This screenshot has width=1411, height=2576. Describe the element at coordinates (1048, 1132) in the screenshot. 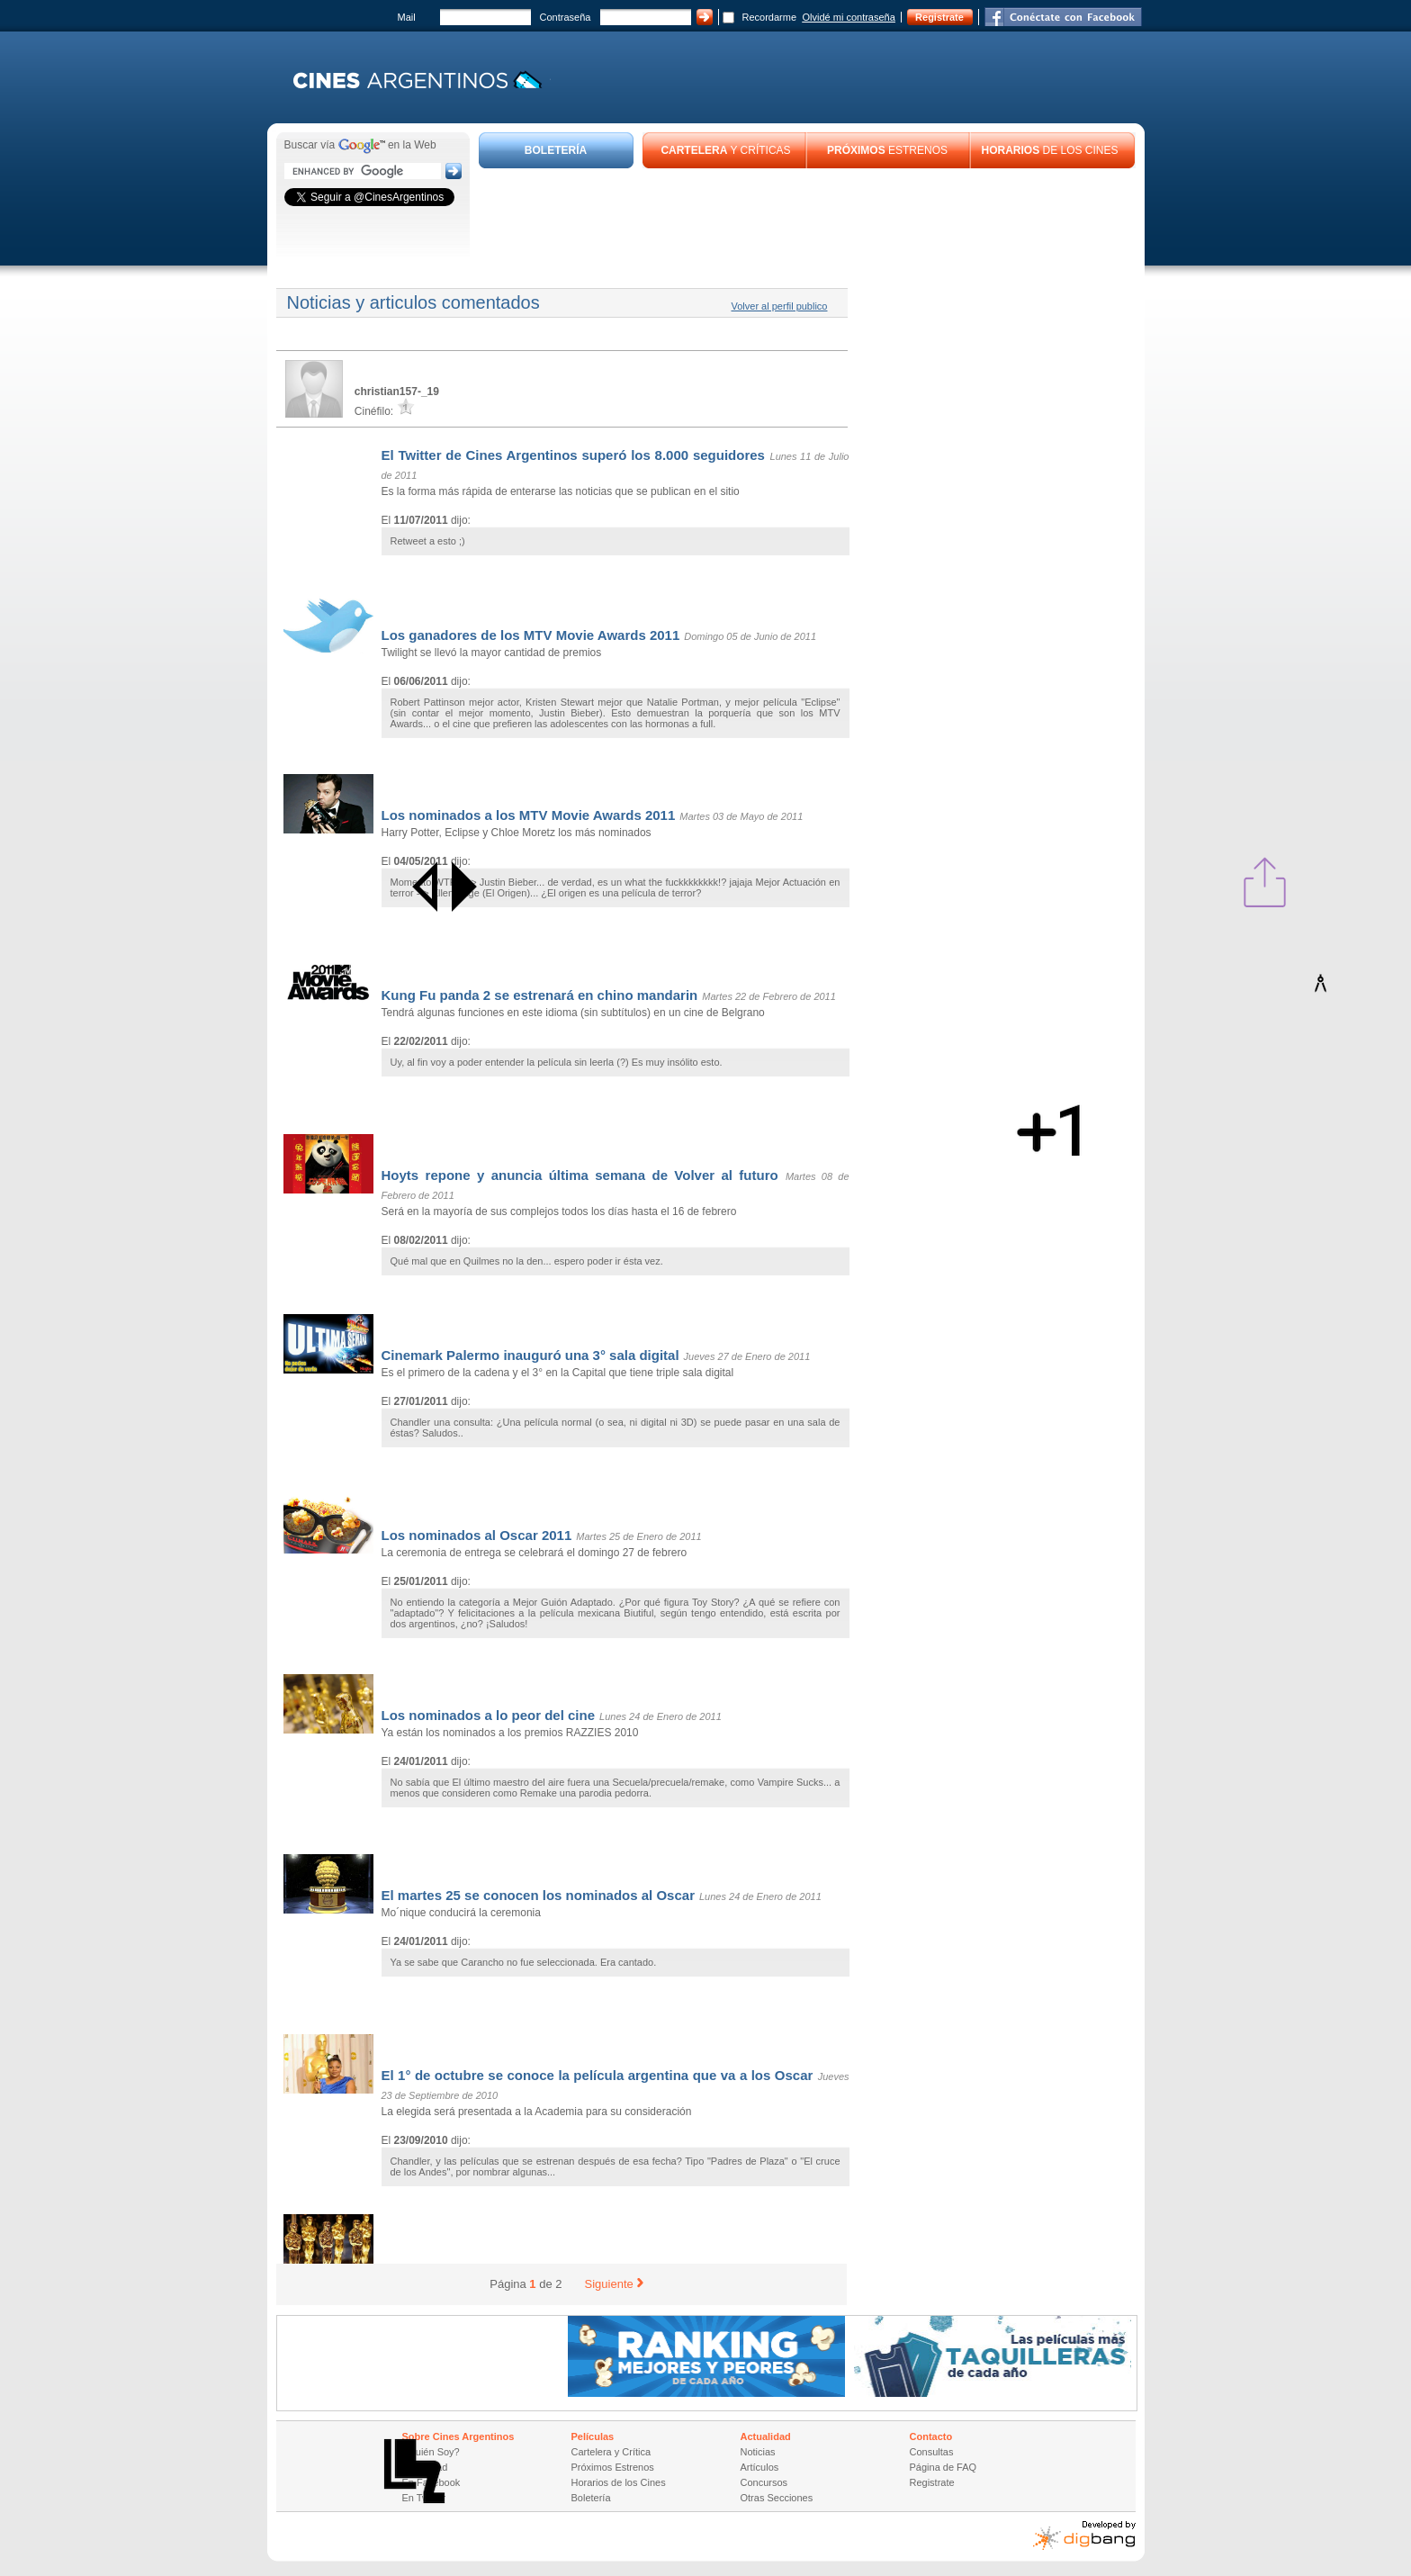

I see `increase exposure by one stop` at that location.